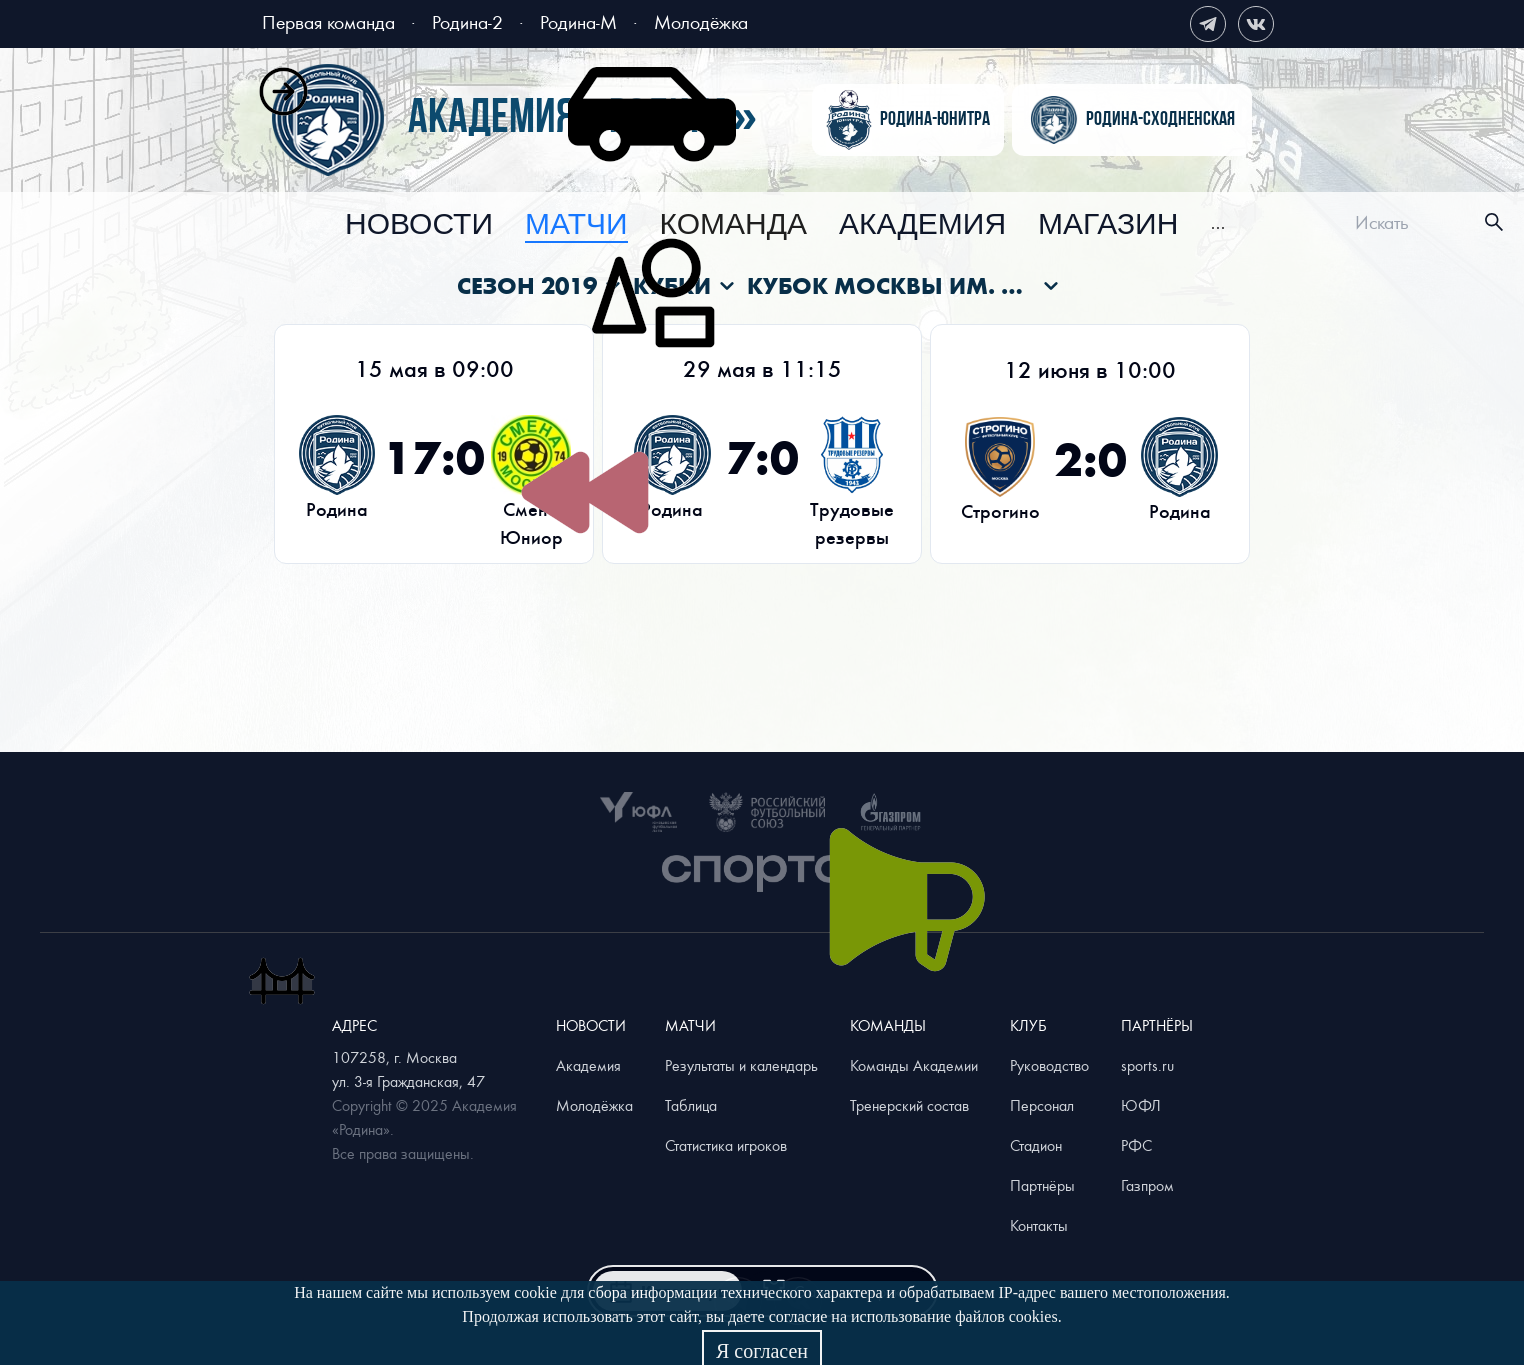 This screenshot has height=1365, width=1524. I want to click on access vehicle or car-related settings, so click(652, 109).